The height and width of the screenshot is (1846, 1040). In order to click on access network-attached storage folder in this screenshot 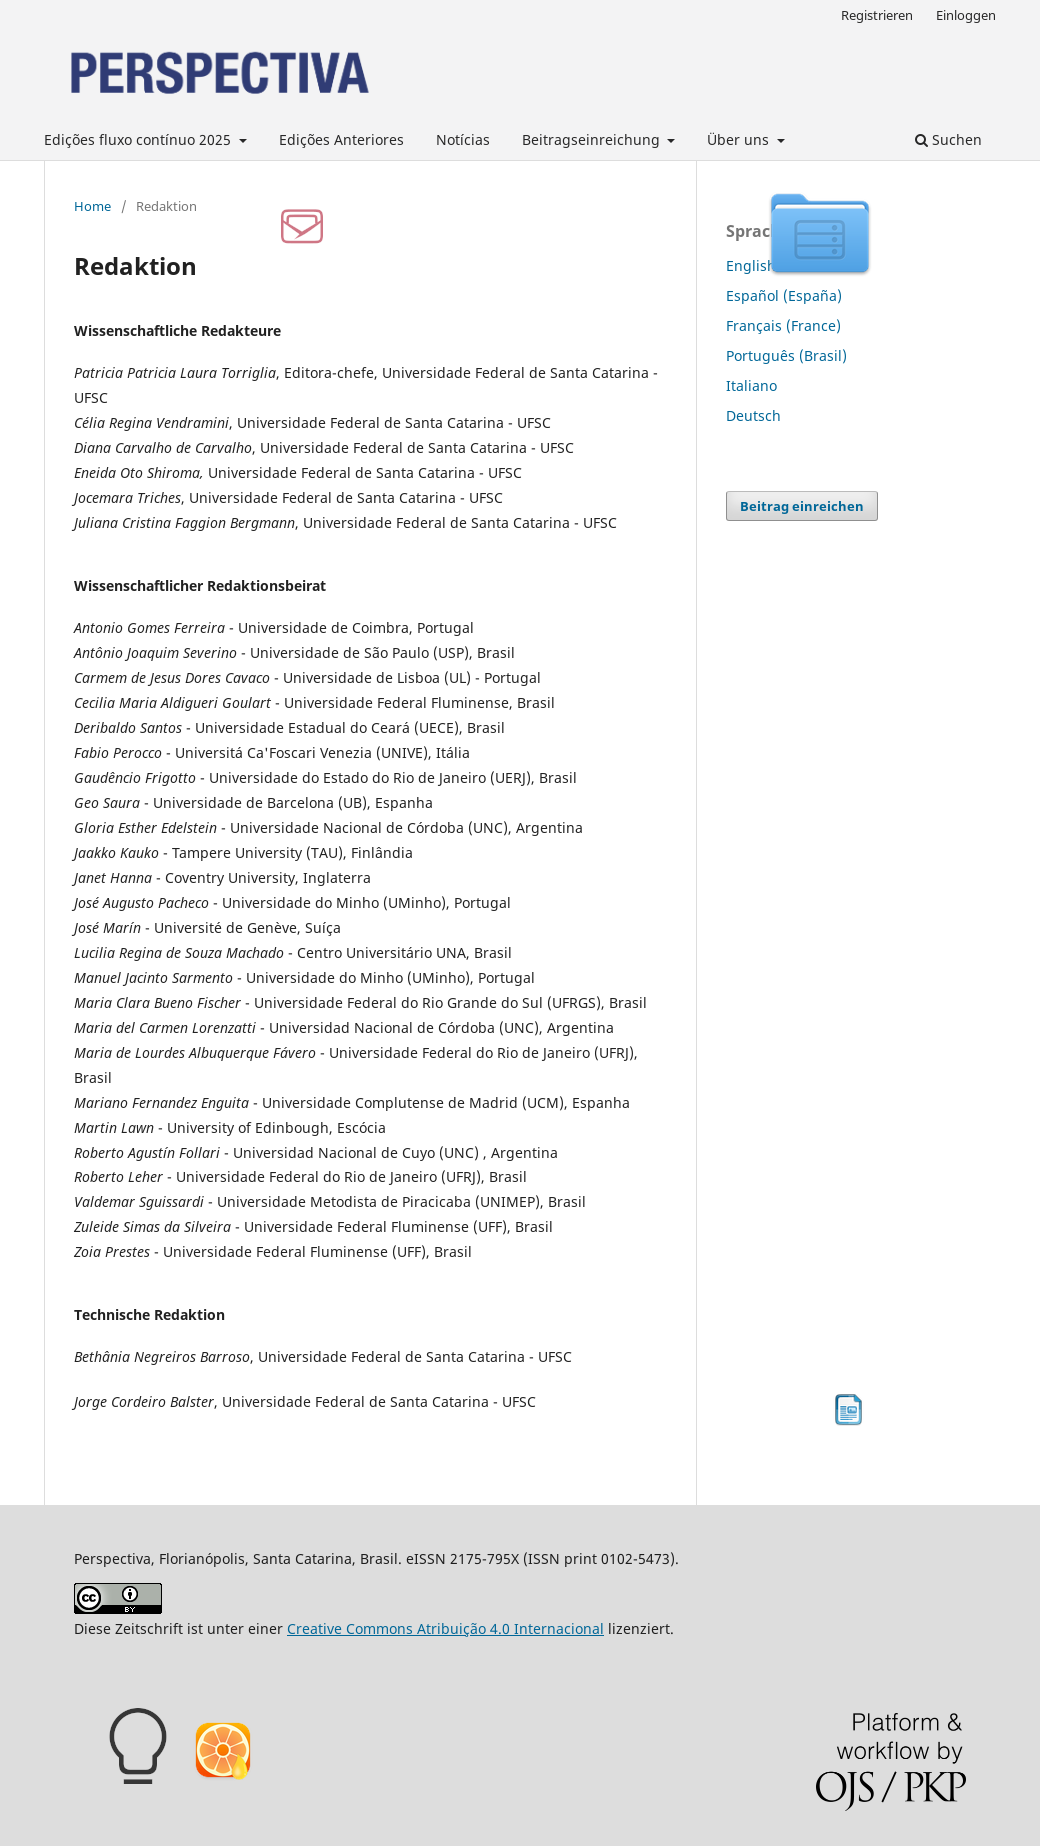, I will do `click(820, 233)`.